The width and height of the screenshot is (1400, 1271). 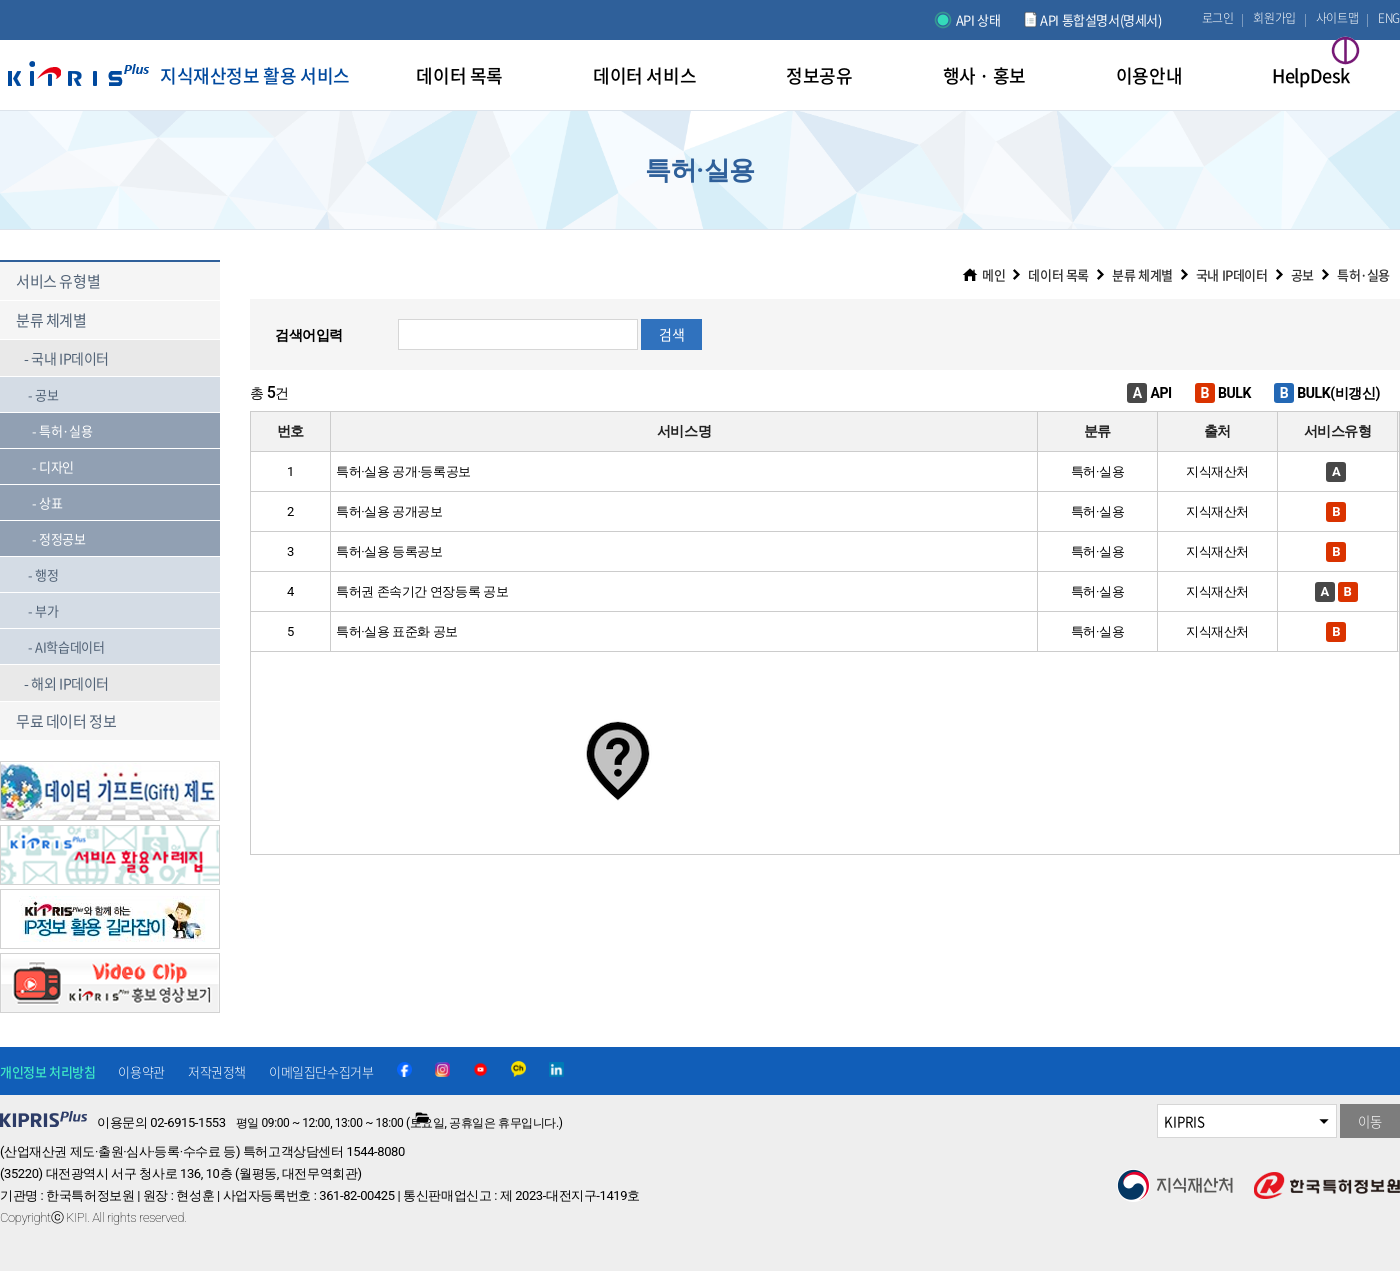 I want to click on open folder to view contents, so click(x=422, y=1118).